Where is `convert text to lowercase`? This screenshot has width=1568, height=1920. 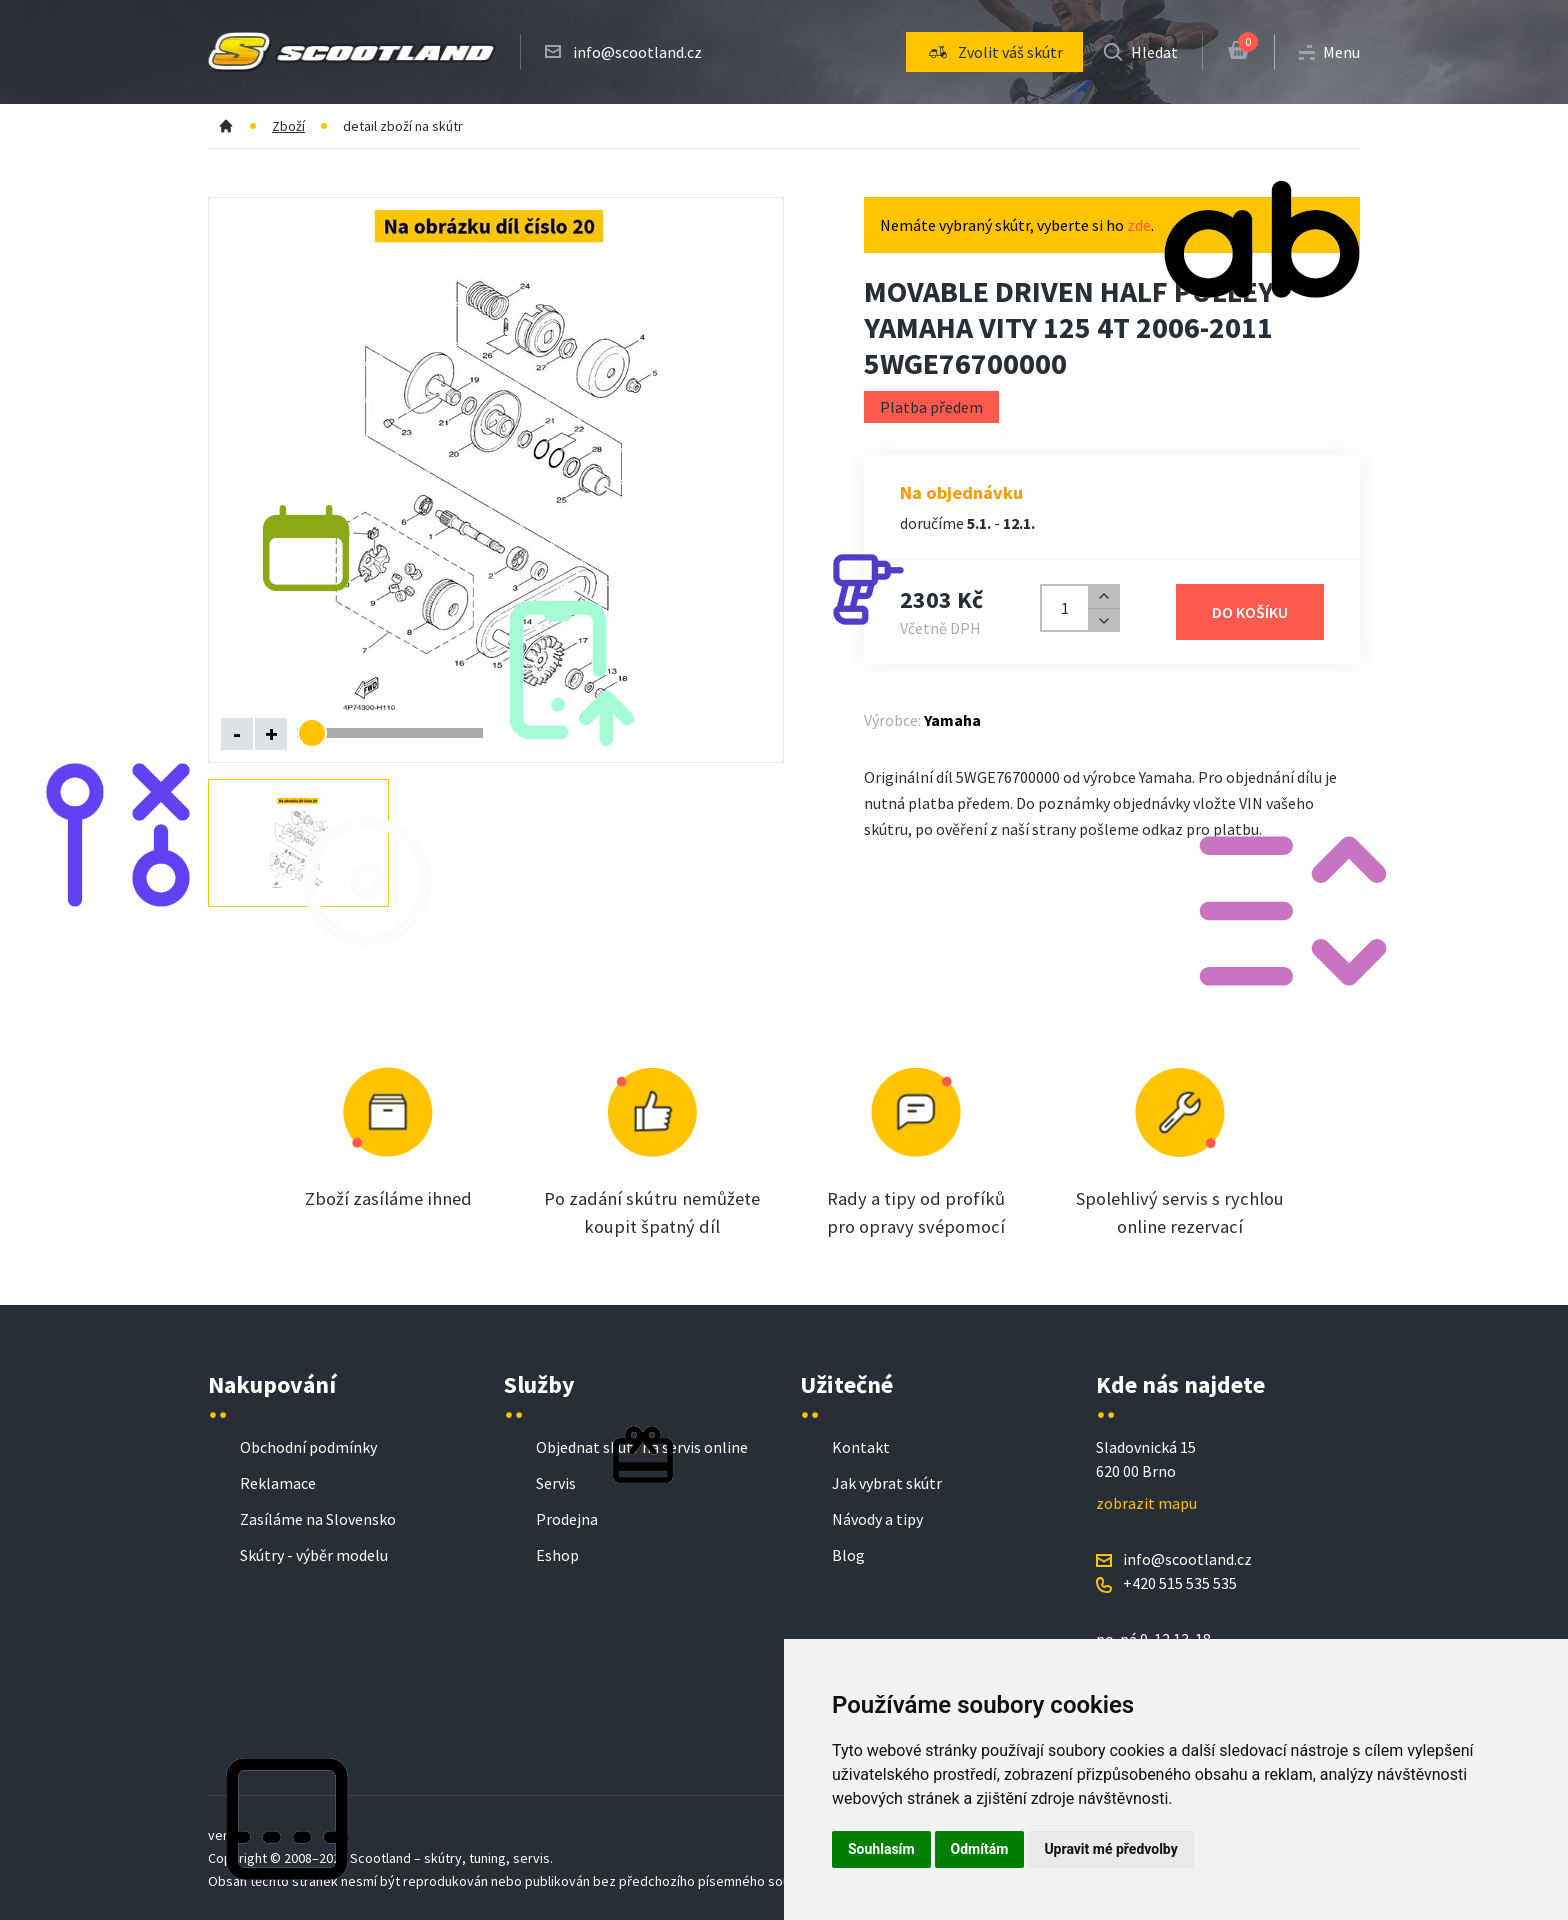
convert text to lowercase is located at coordinates (1262, 249).